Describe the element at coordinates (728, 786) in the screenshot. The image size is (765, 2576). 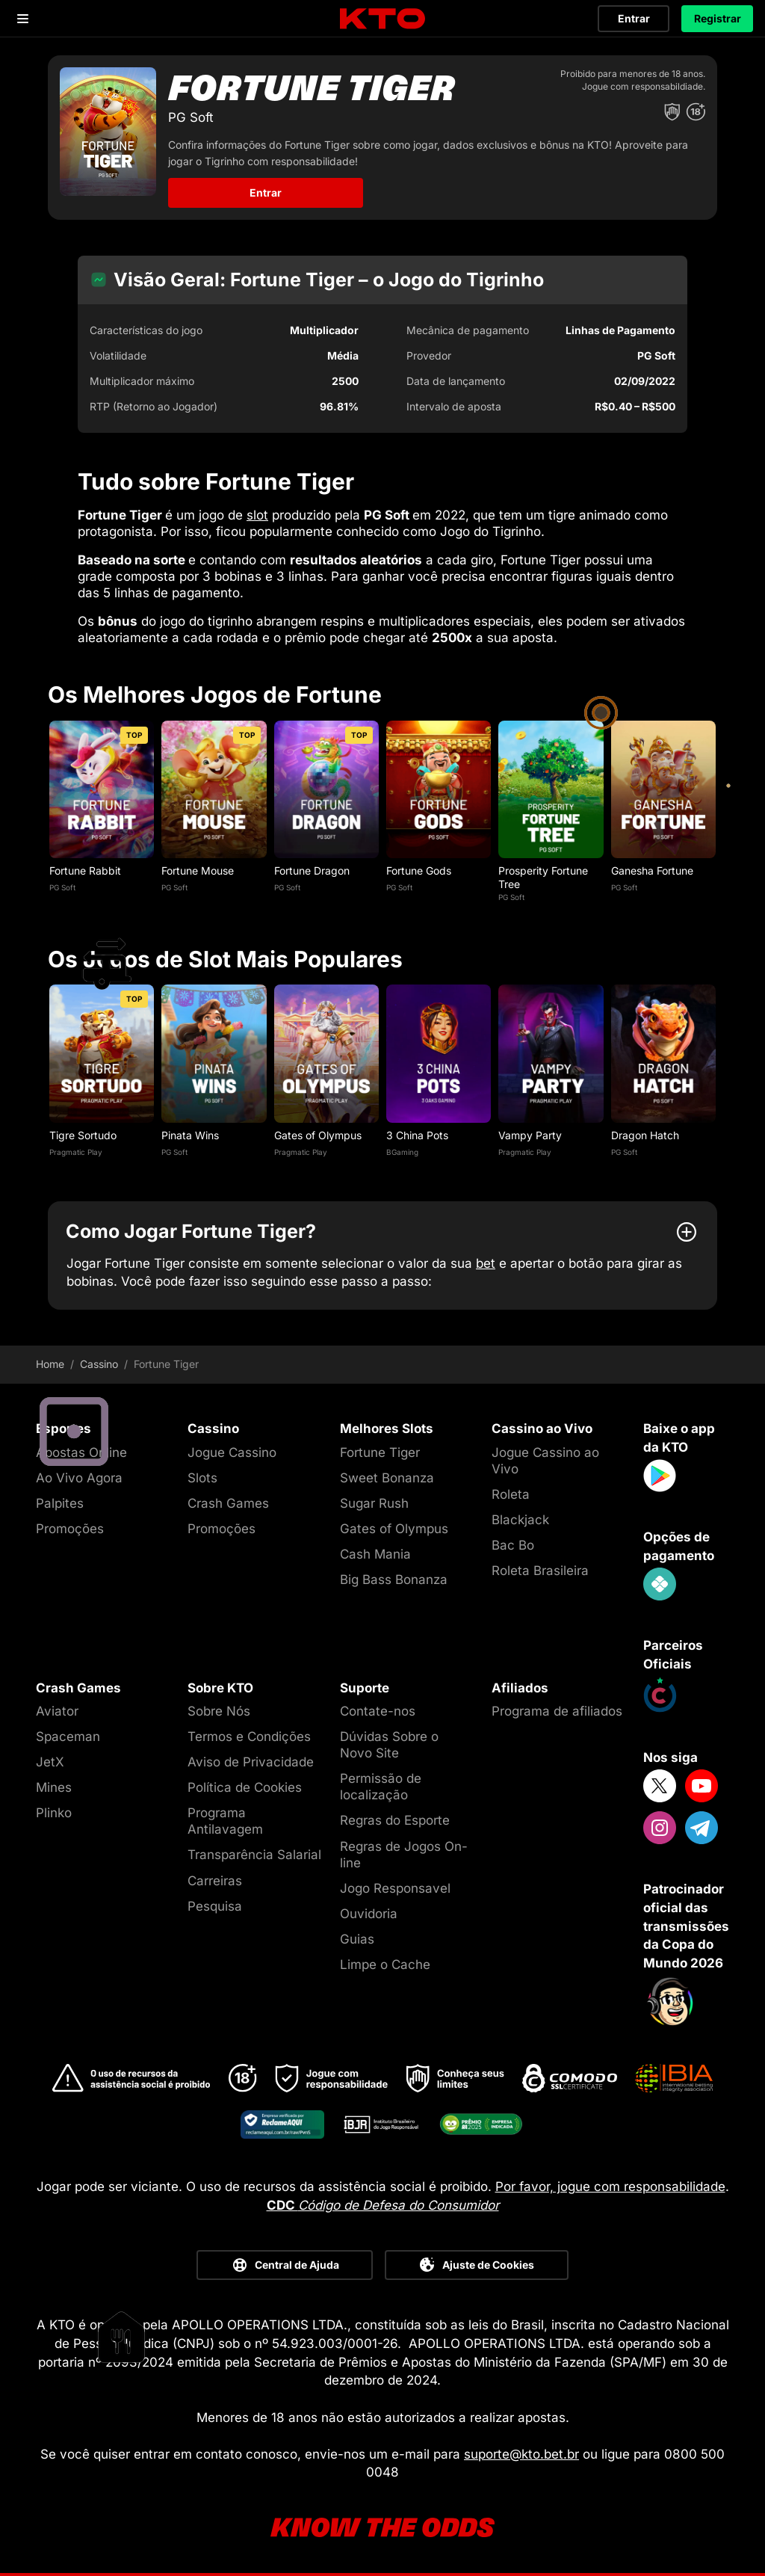
I see `indicates an unread notification or new item` at that location.